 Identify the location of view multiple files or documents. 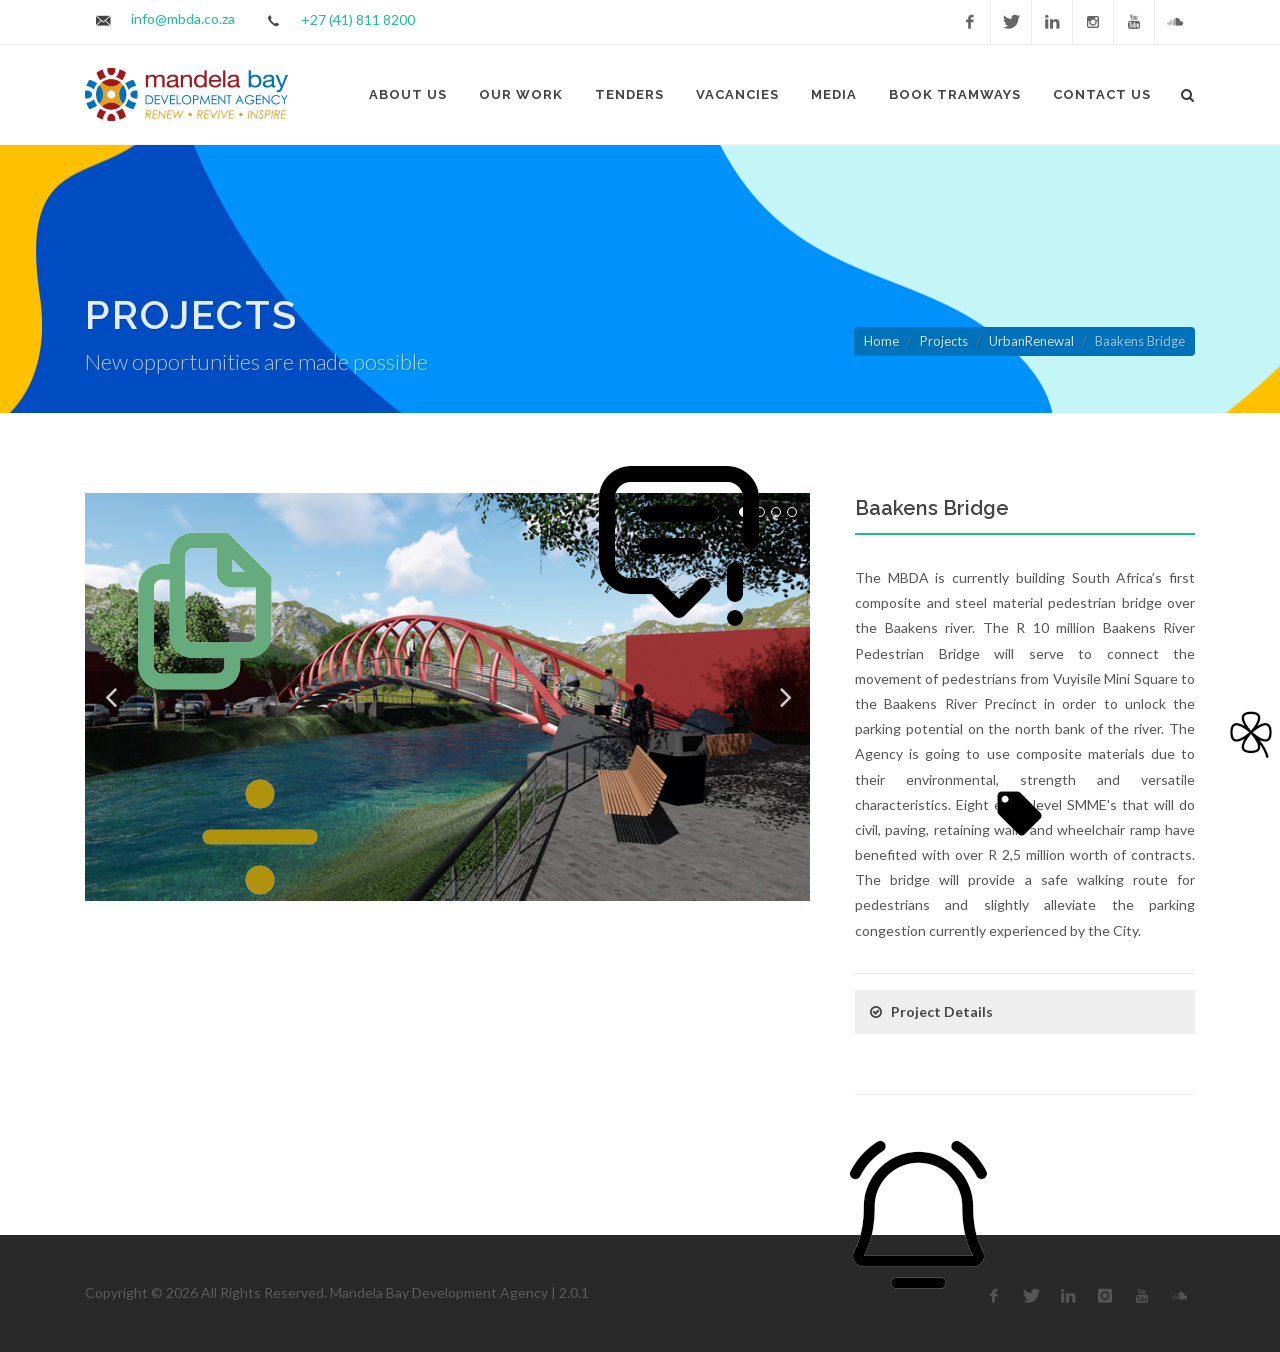
(201, 611).